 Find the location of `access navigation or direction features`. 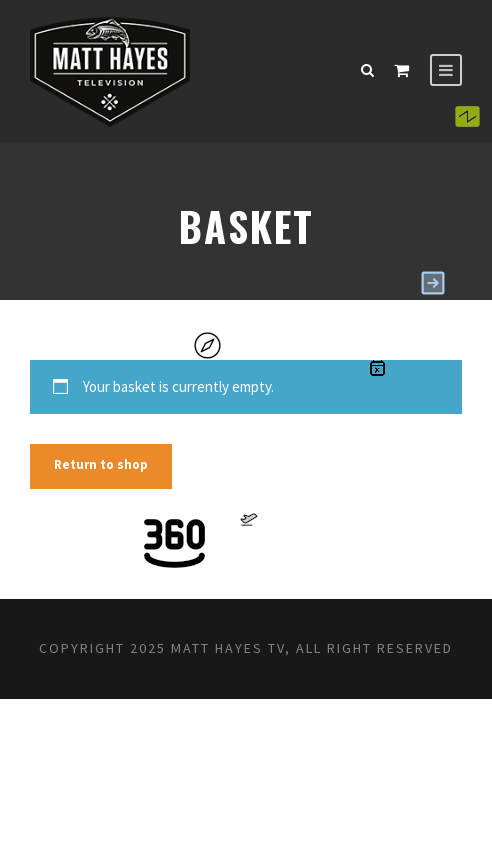

access navigation or direction features is located at coordinates (207, 345).